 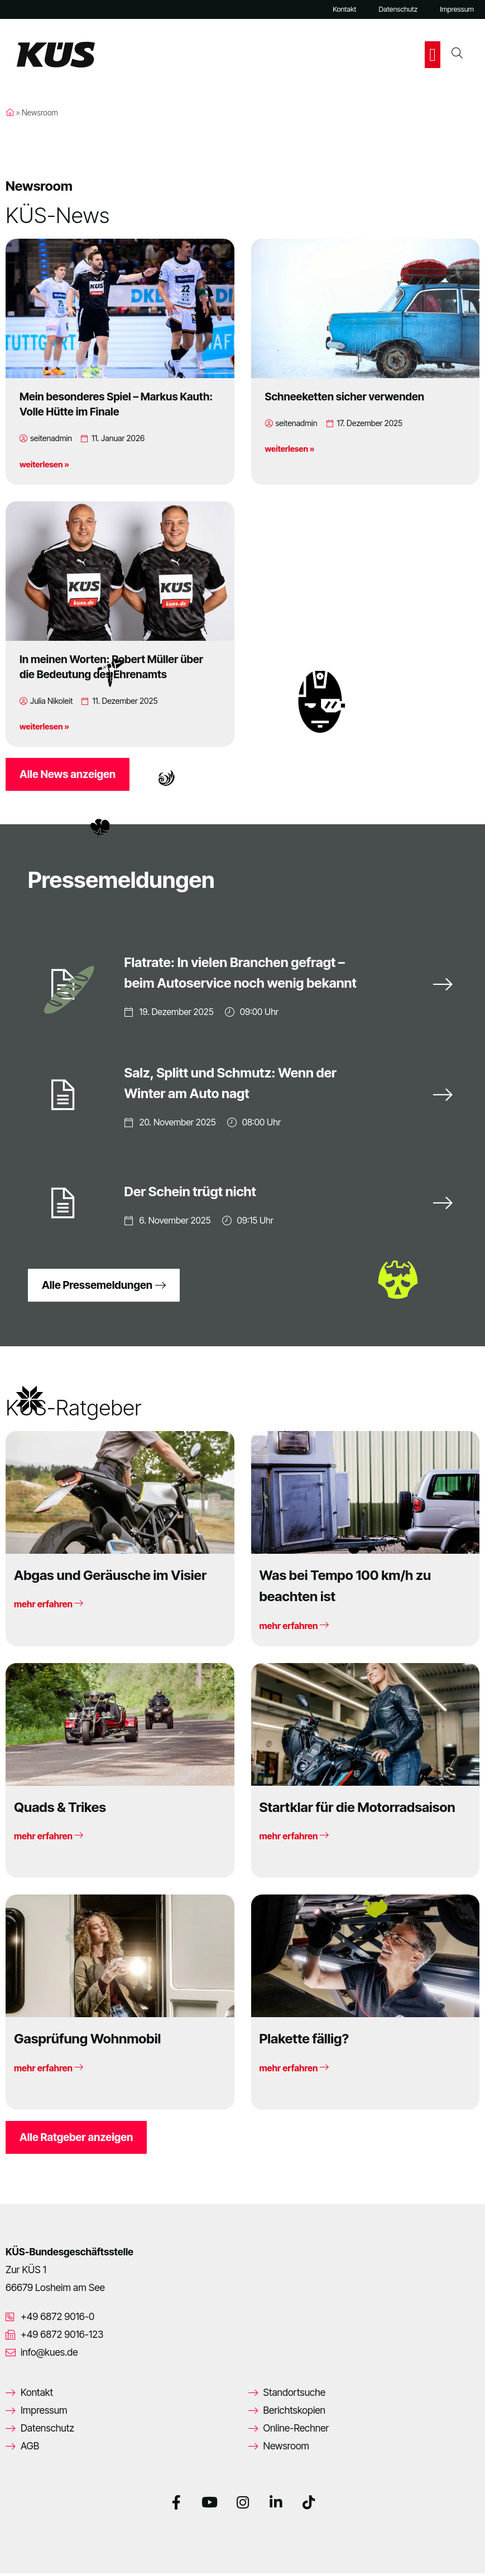 I want to click on indicates a fire or flame spell with spin effect in a game, so click(x=166, y=777).